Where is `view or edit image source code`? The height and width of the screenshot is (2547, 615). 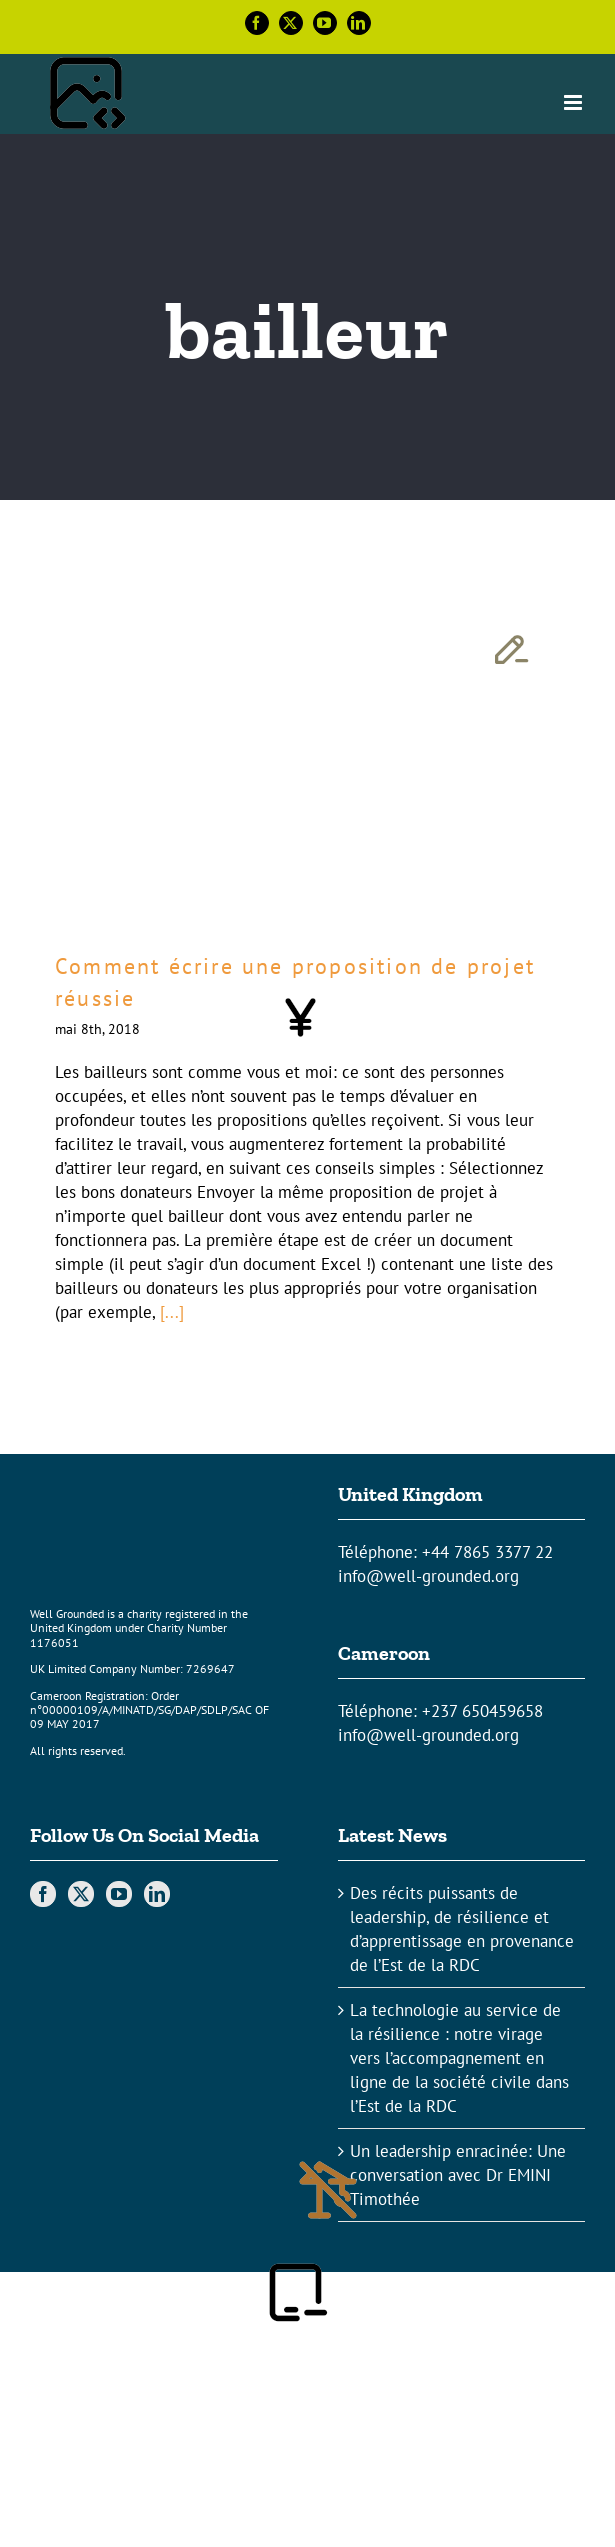
view or edit image source code is located at coordinates (86, 93).